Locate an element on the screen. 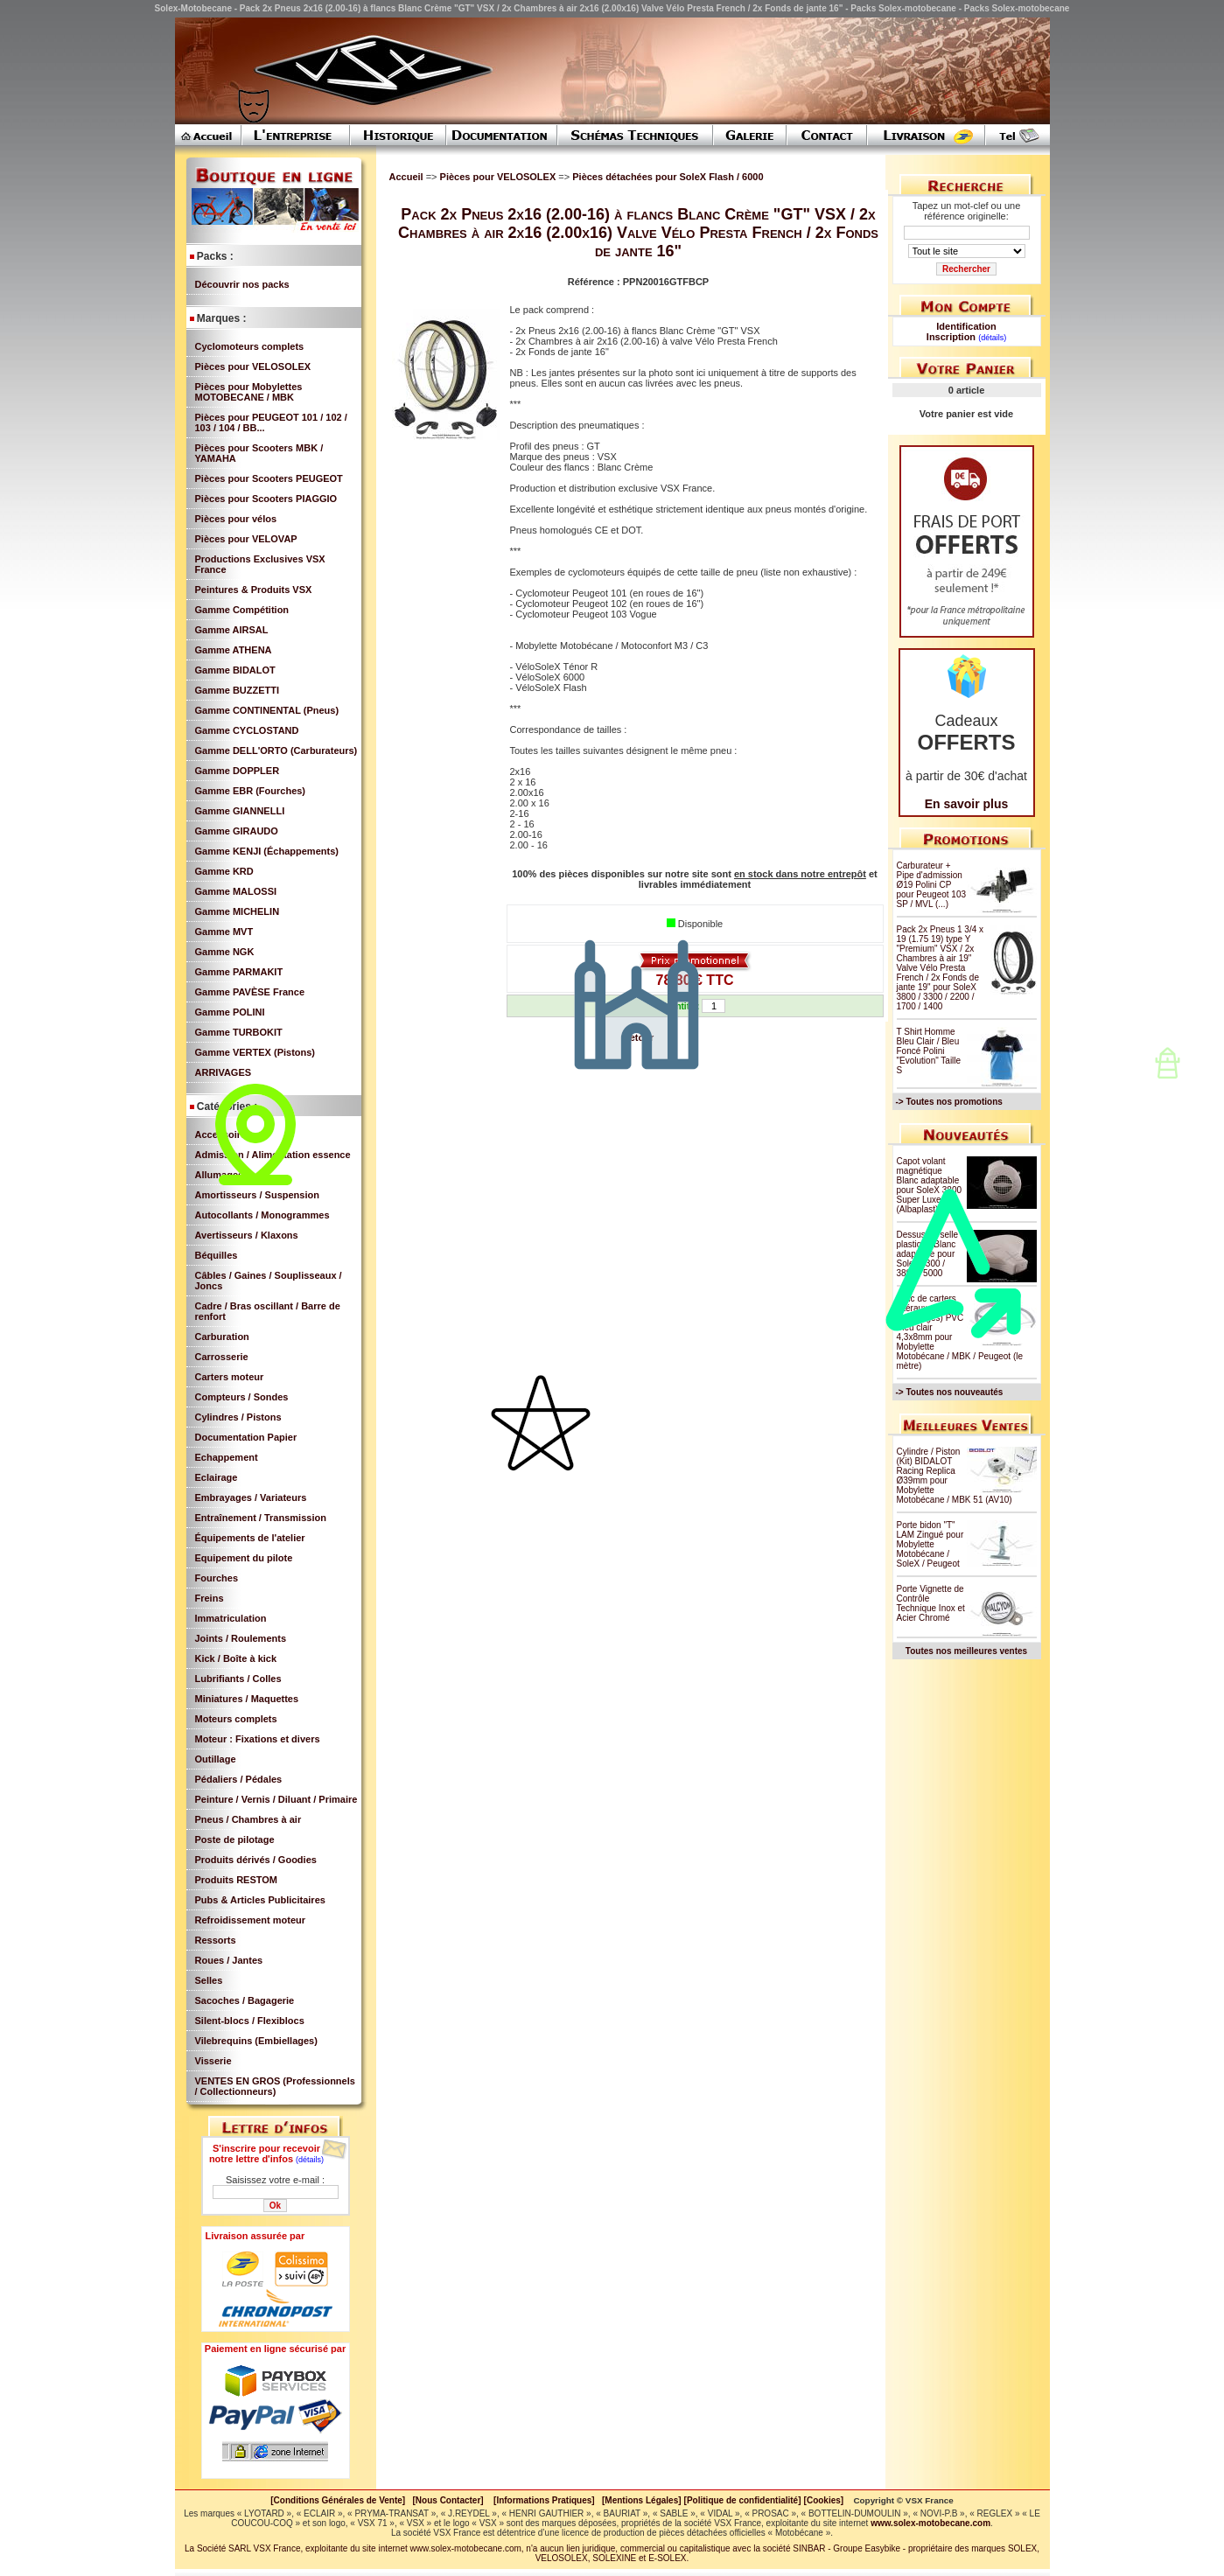 The width and height of the screenshot is (1224, 2576). view location on map is located at coordinates (255, 1134).